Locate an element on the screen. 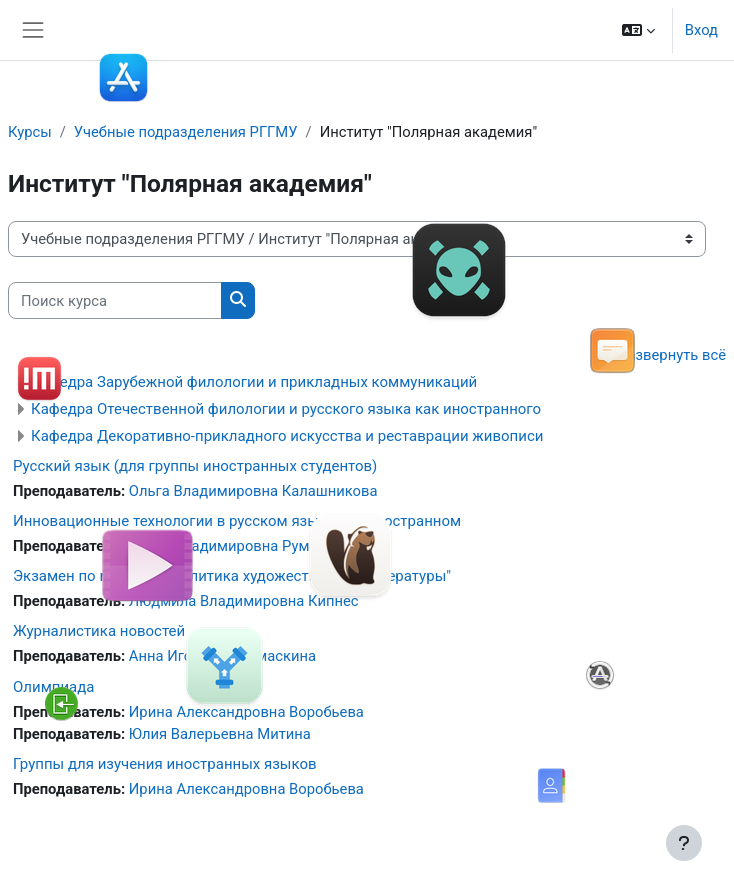  open DBeaver database management application is located at coordinates (350, 555).